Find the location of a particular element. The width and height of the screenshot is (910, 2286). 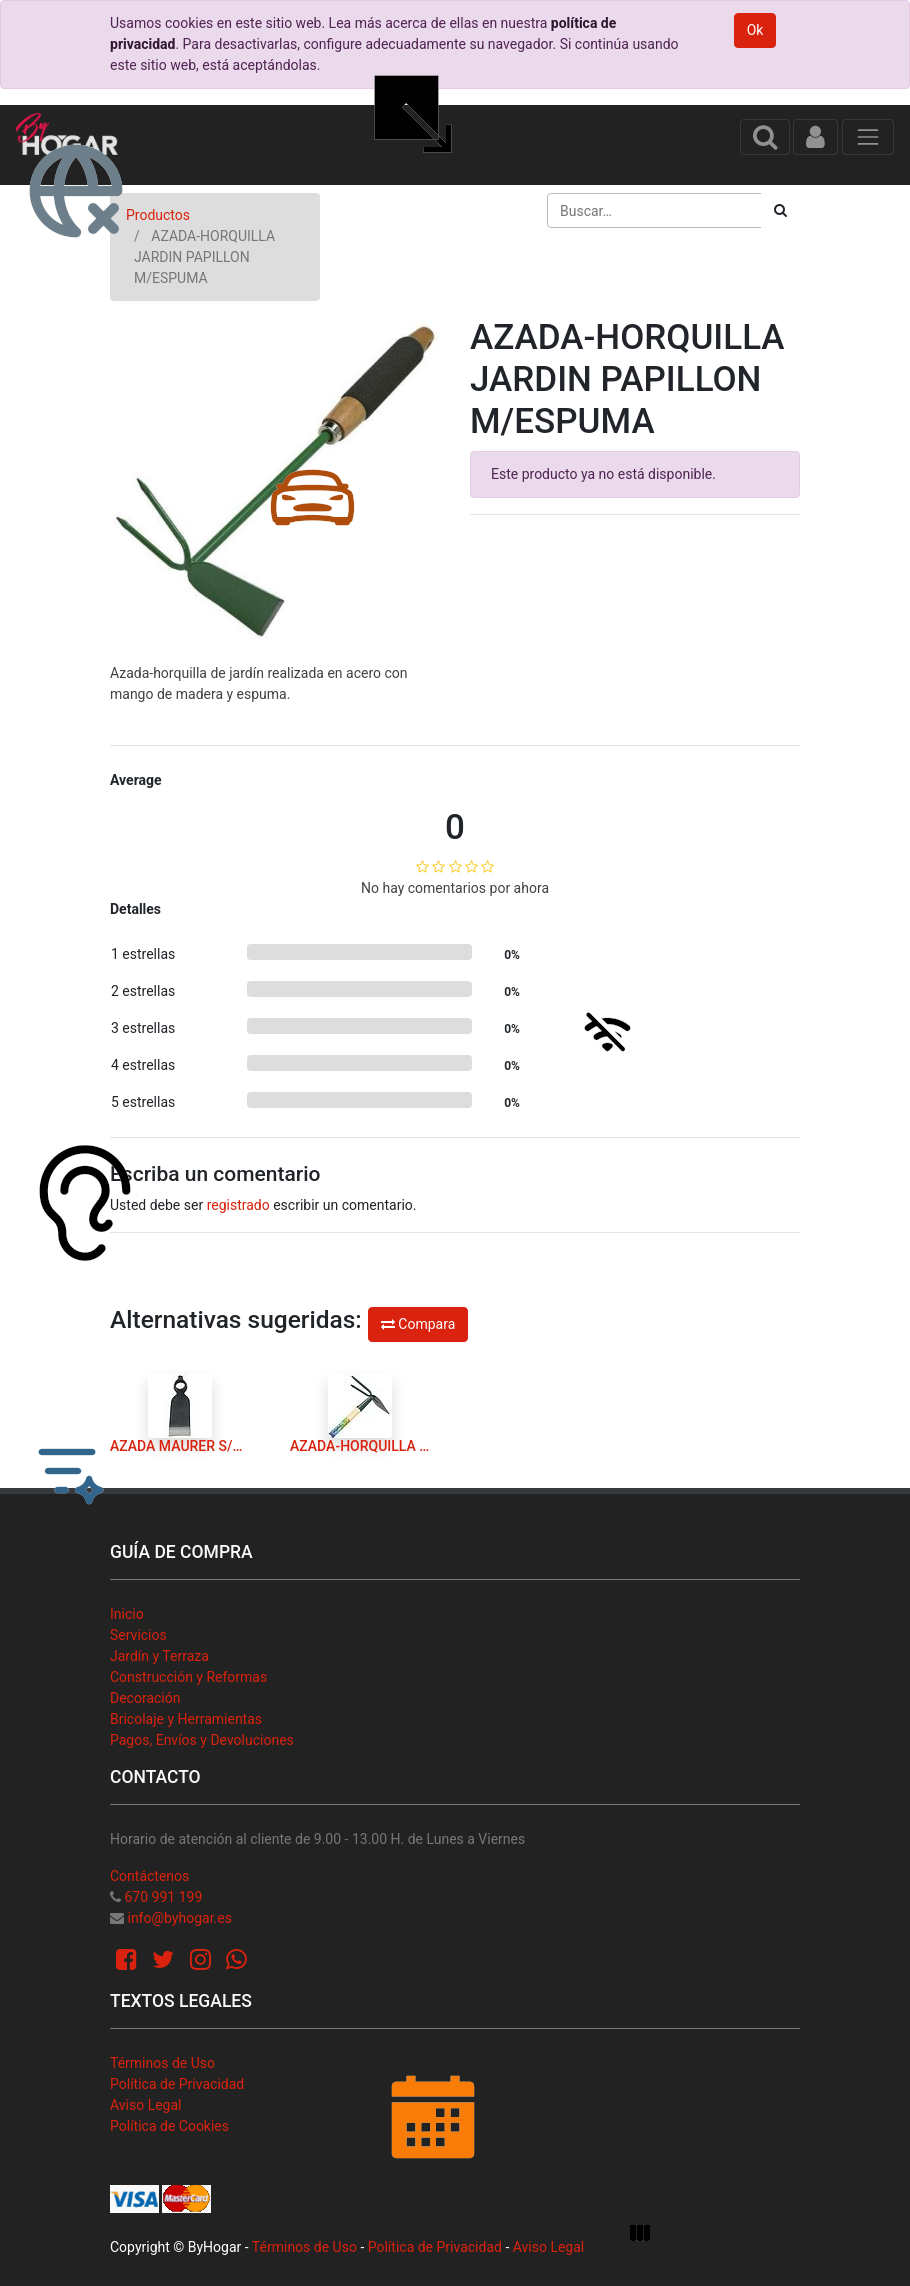

indicates wifi is disabled or unavailable is located at coordinates (607, 1034).